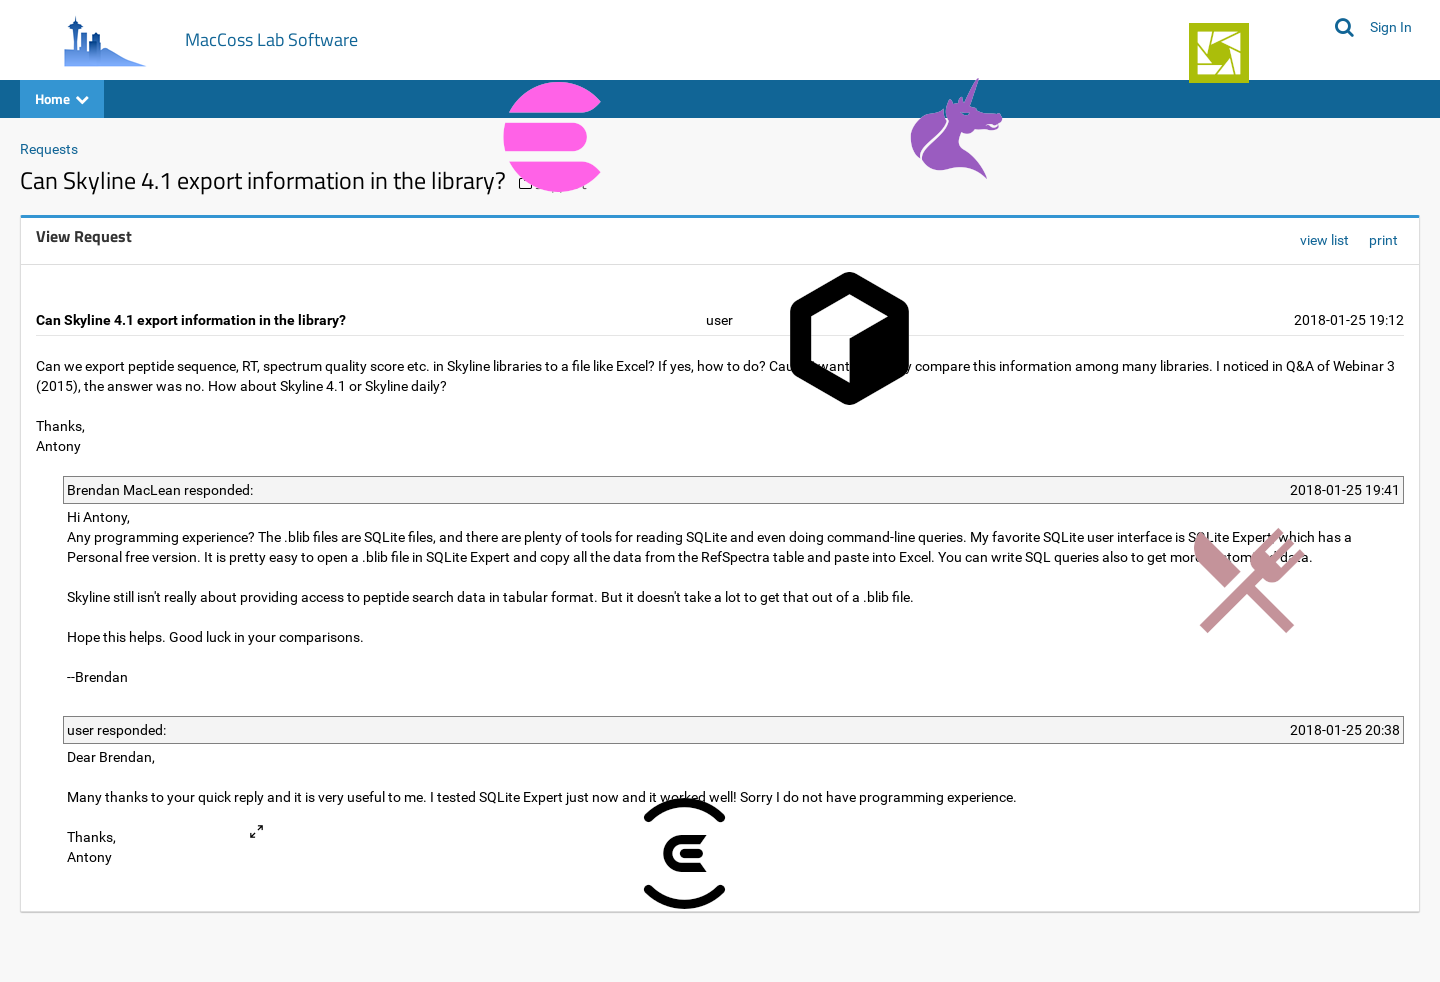 The width and height of the screenshot is (1440, 982). What do you see at coordinates (552, 137) in the screenshot?
I see `Elasticsearch service or integration` at bounding box center [552, 137].